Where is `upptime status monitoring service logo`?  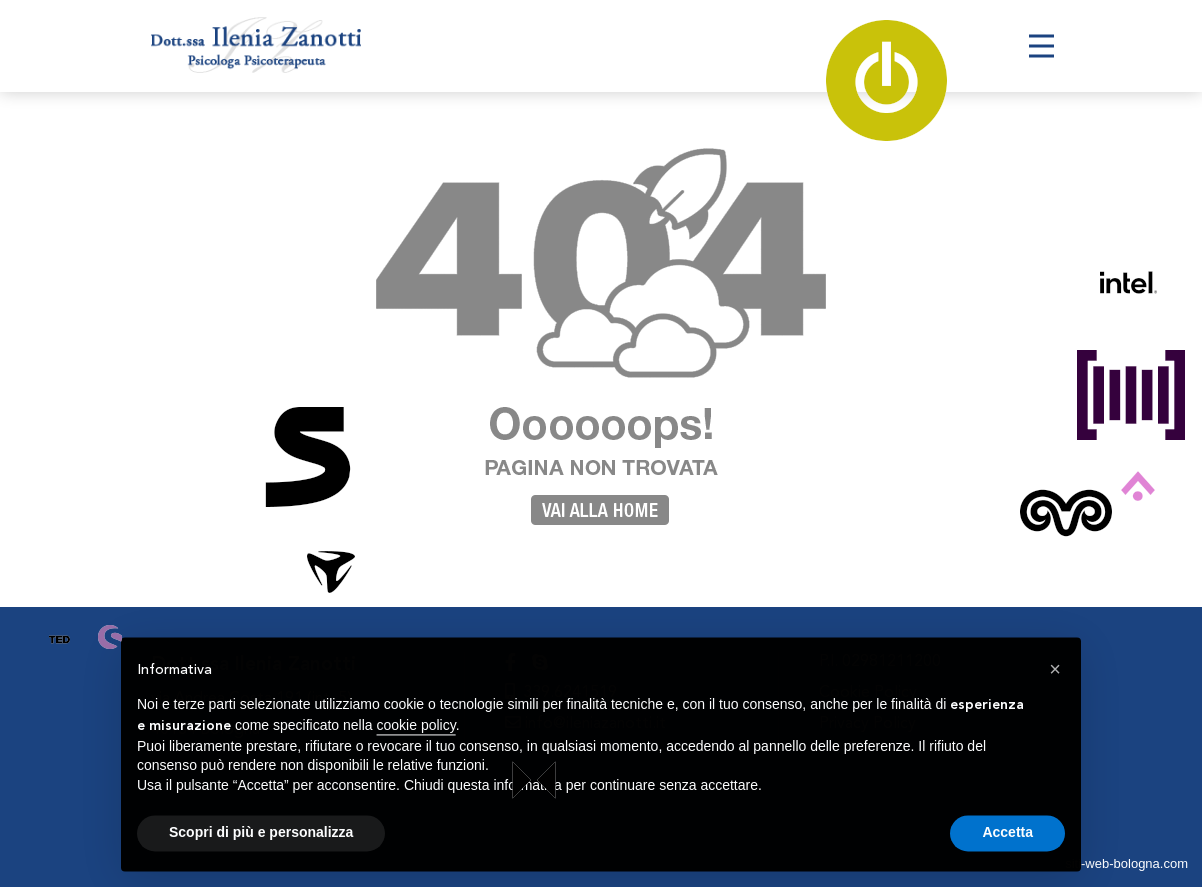
upptime status monitoring service logo is located at coordinates (1138, 486).